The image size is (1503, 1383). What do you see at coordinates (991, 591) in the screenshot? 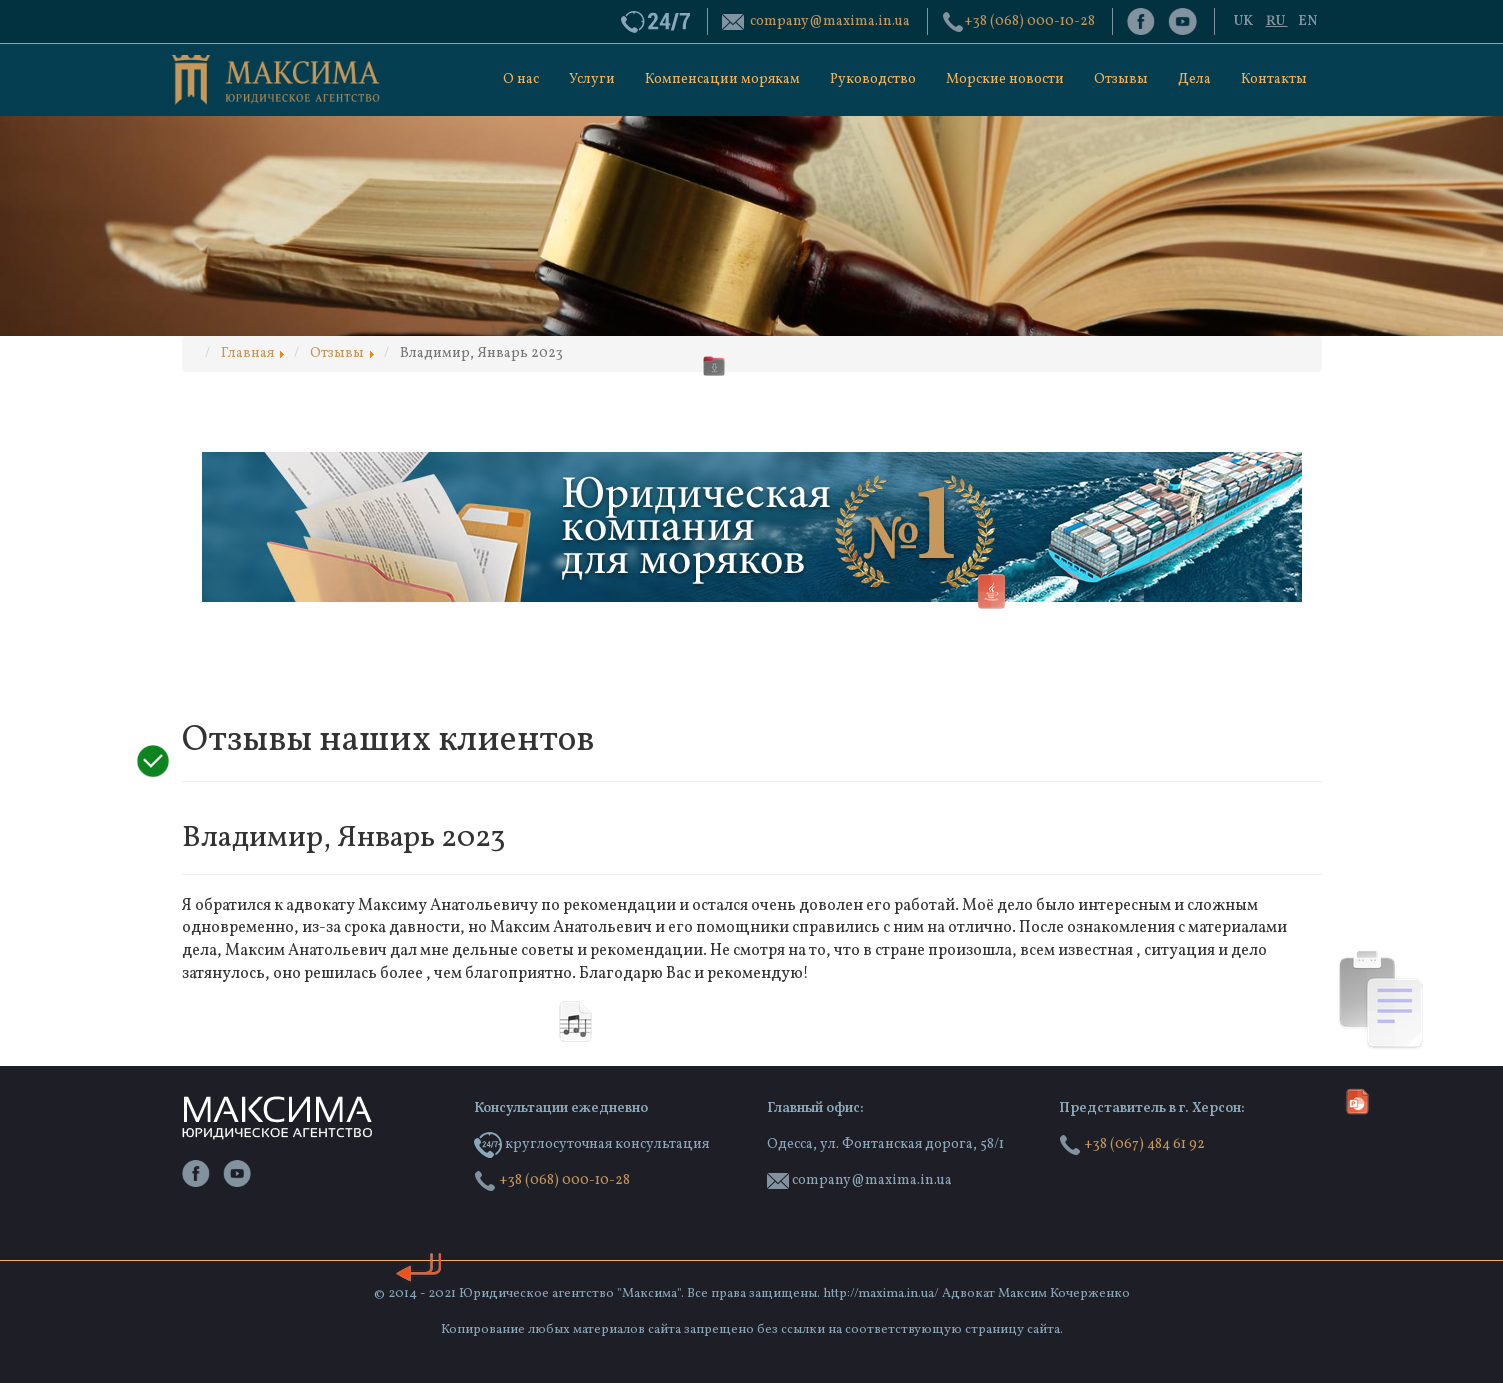
I see `indicates a java source code file` at bounding box center [991, 591].